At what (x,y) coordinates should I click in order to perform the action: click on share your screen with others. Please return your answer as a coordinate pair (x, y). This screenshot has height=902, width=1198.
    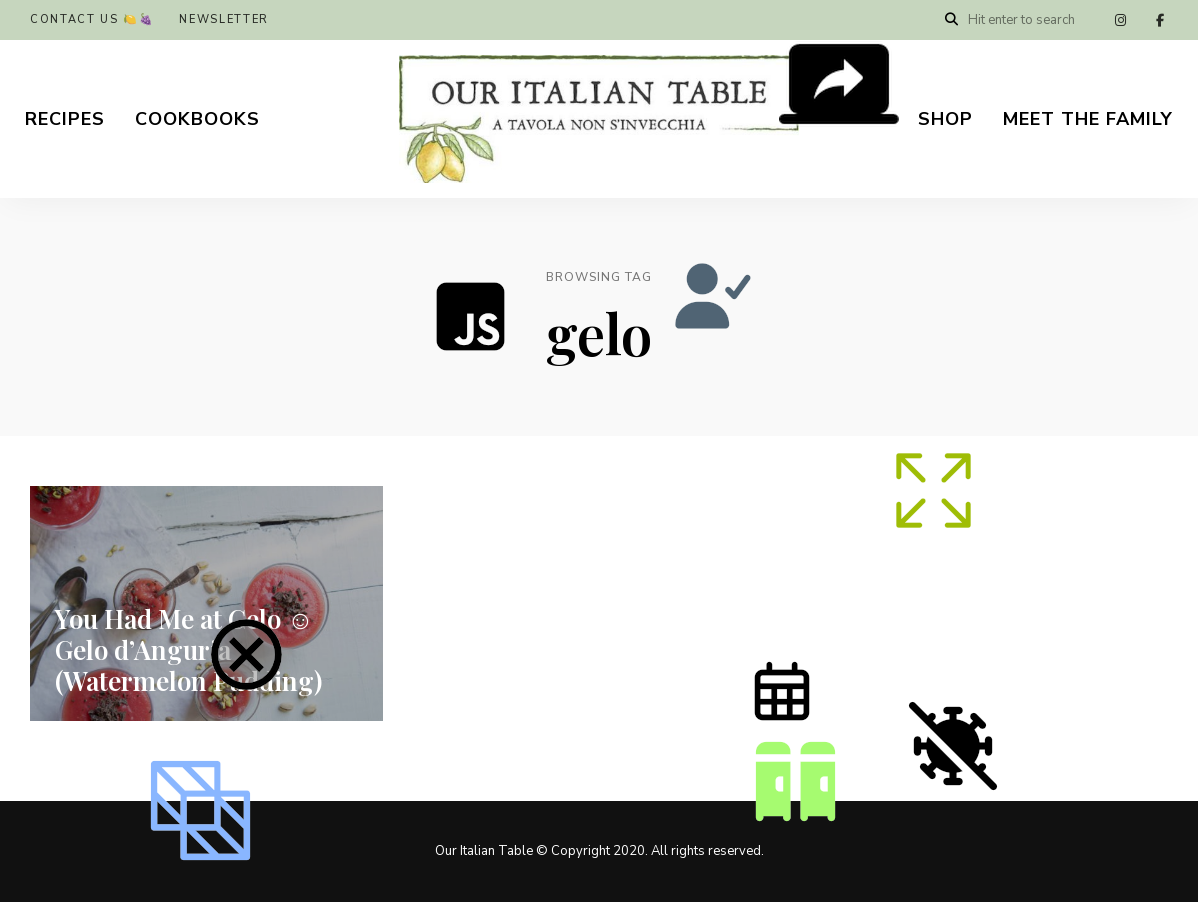
    Looking at the image, I should click on (839, 84).